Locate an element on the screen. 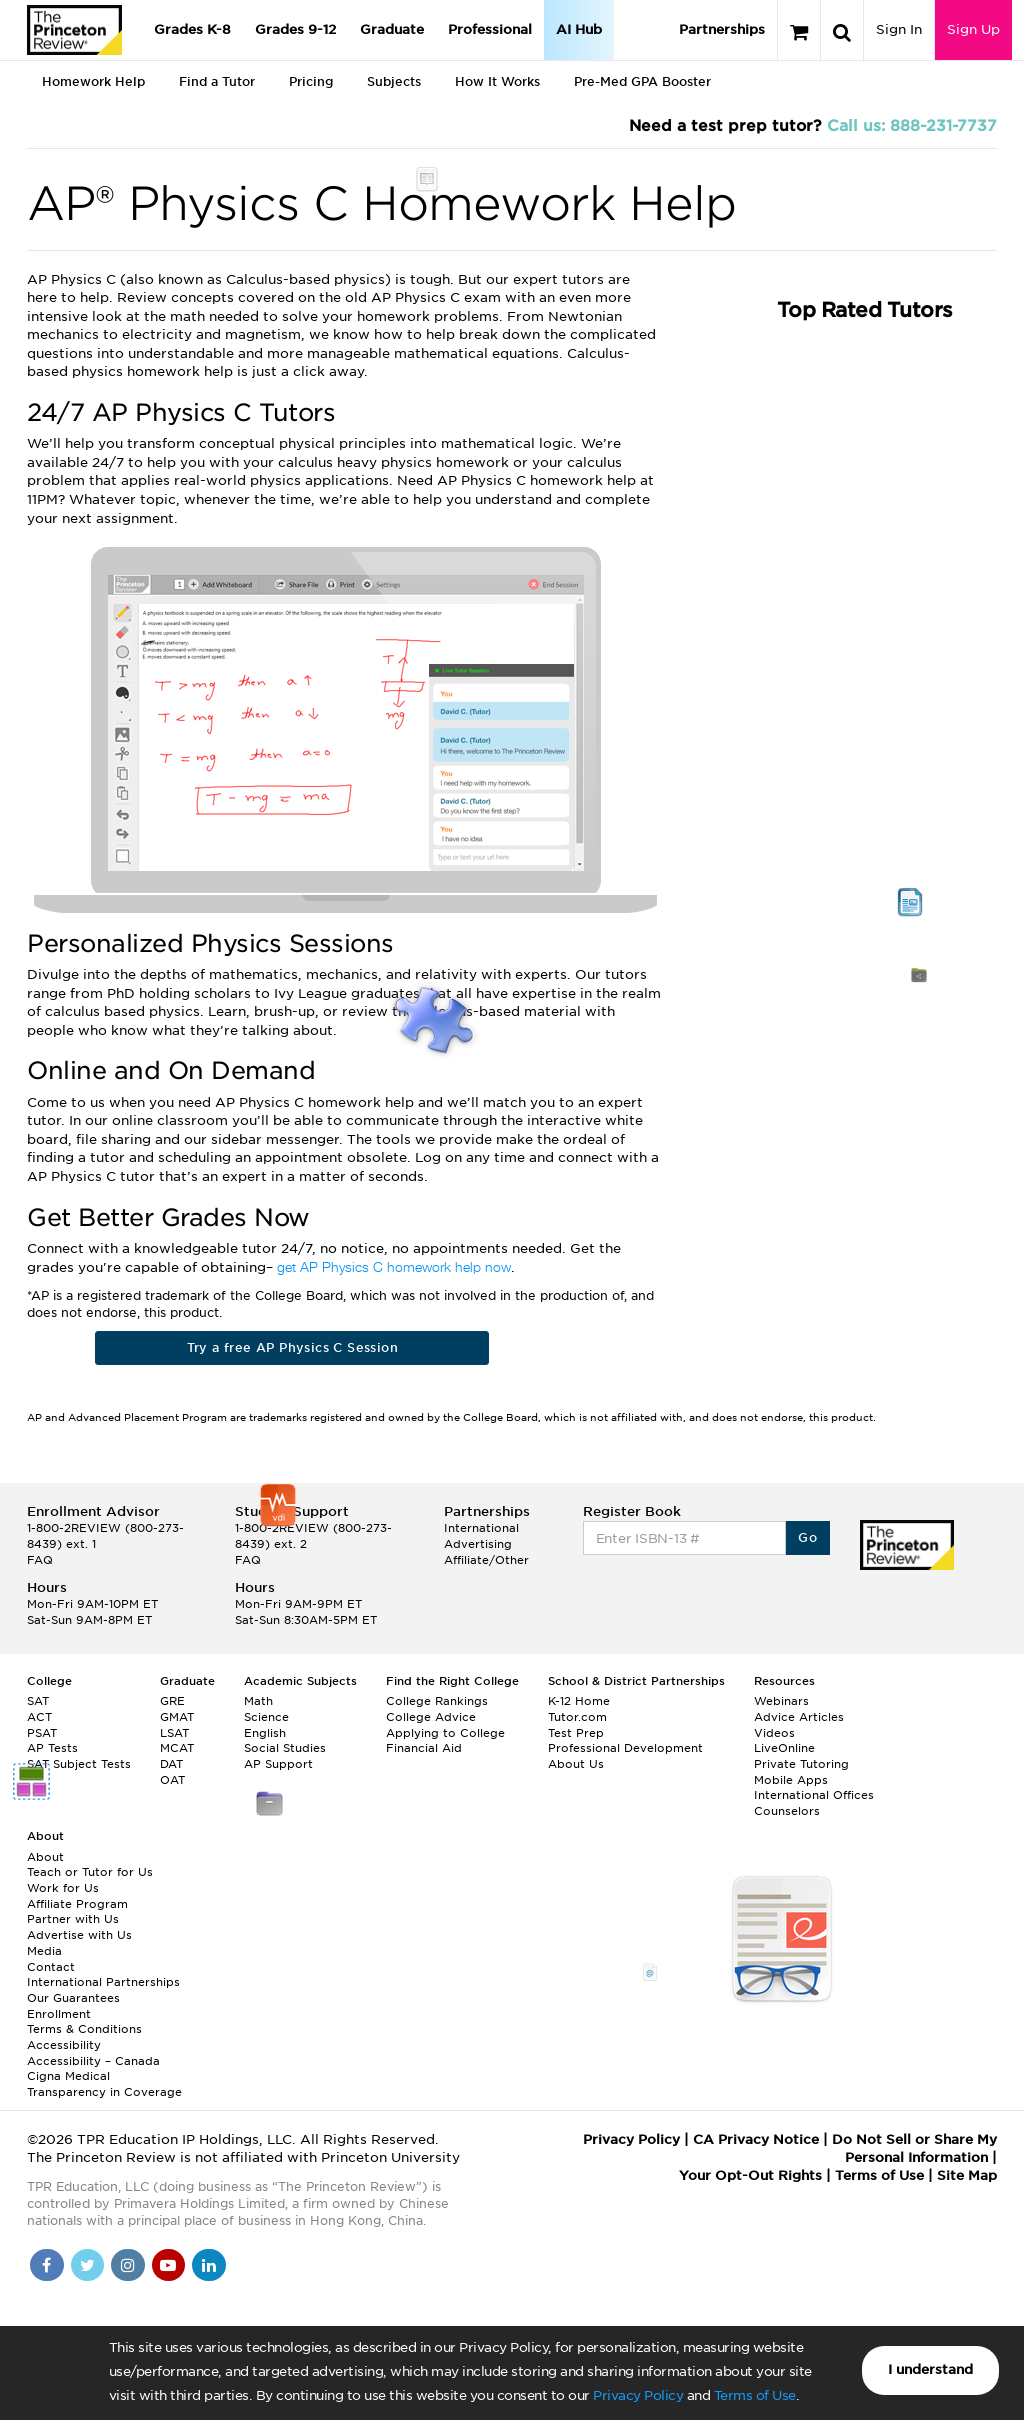 The image size is (1024, 2420). open your public shared folder is located at coordinates (919, 975).